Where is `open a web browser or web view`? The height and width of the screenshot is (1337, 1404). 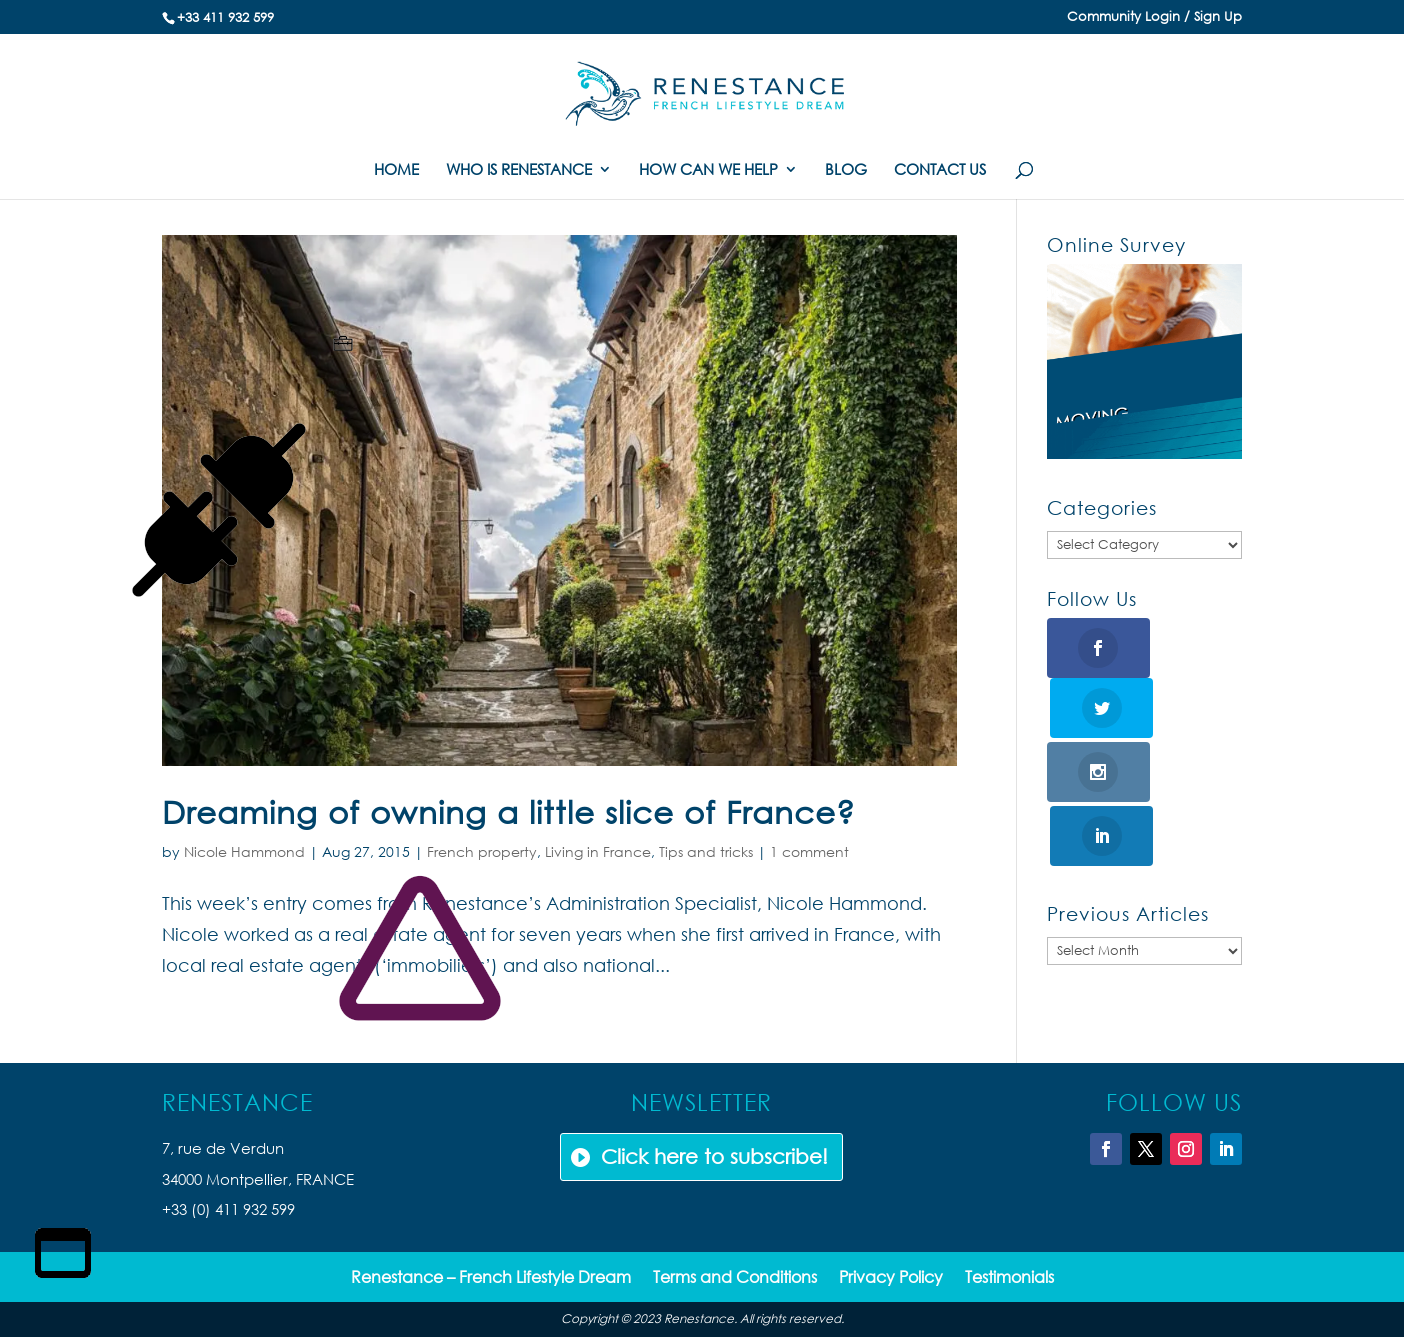 open a web browser or web view is located at coordinates (63, 1253).